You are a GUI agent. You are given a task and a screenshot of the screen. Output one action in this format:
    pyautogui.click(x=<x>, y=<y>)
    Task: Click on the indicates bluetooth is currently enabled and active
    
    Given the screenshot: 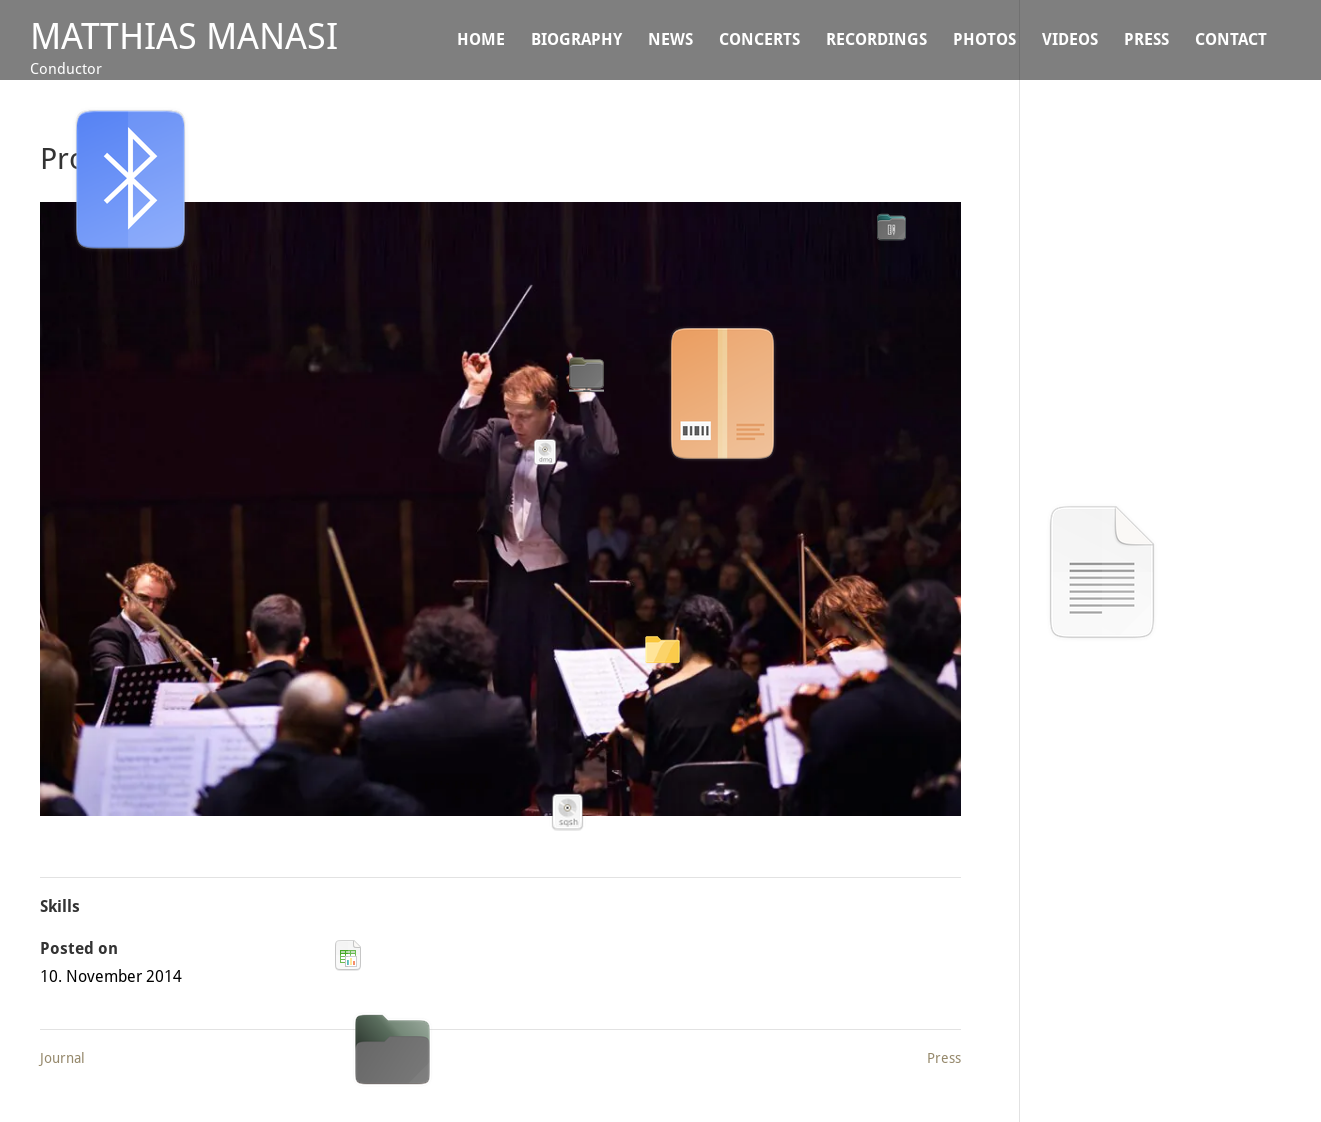 What is the action you would take?
    pyautogui.click(x=130, y=179)
    